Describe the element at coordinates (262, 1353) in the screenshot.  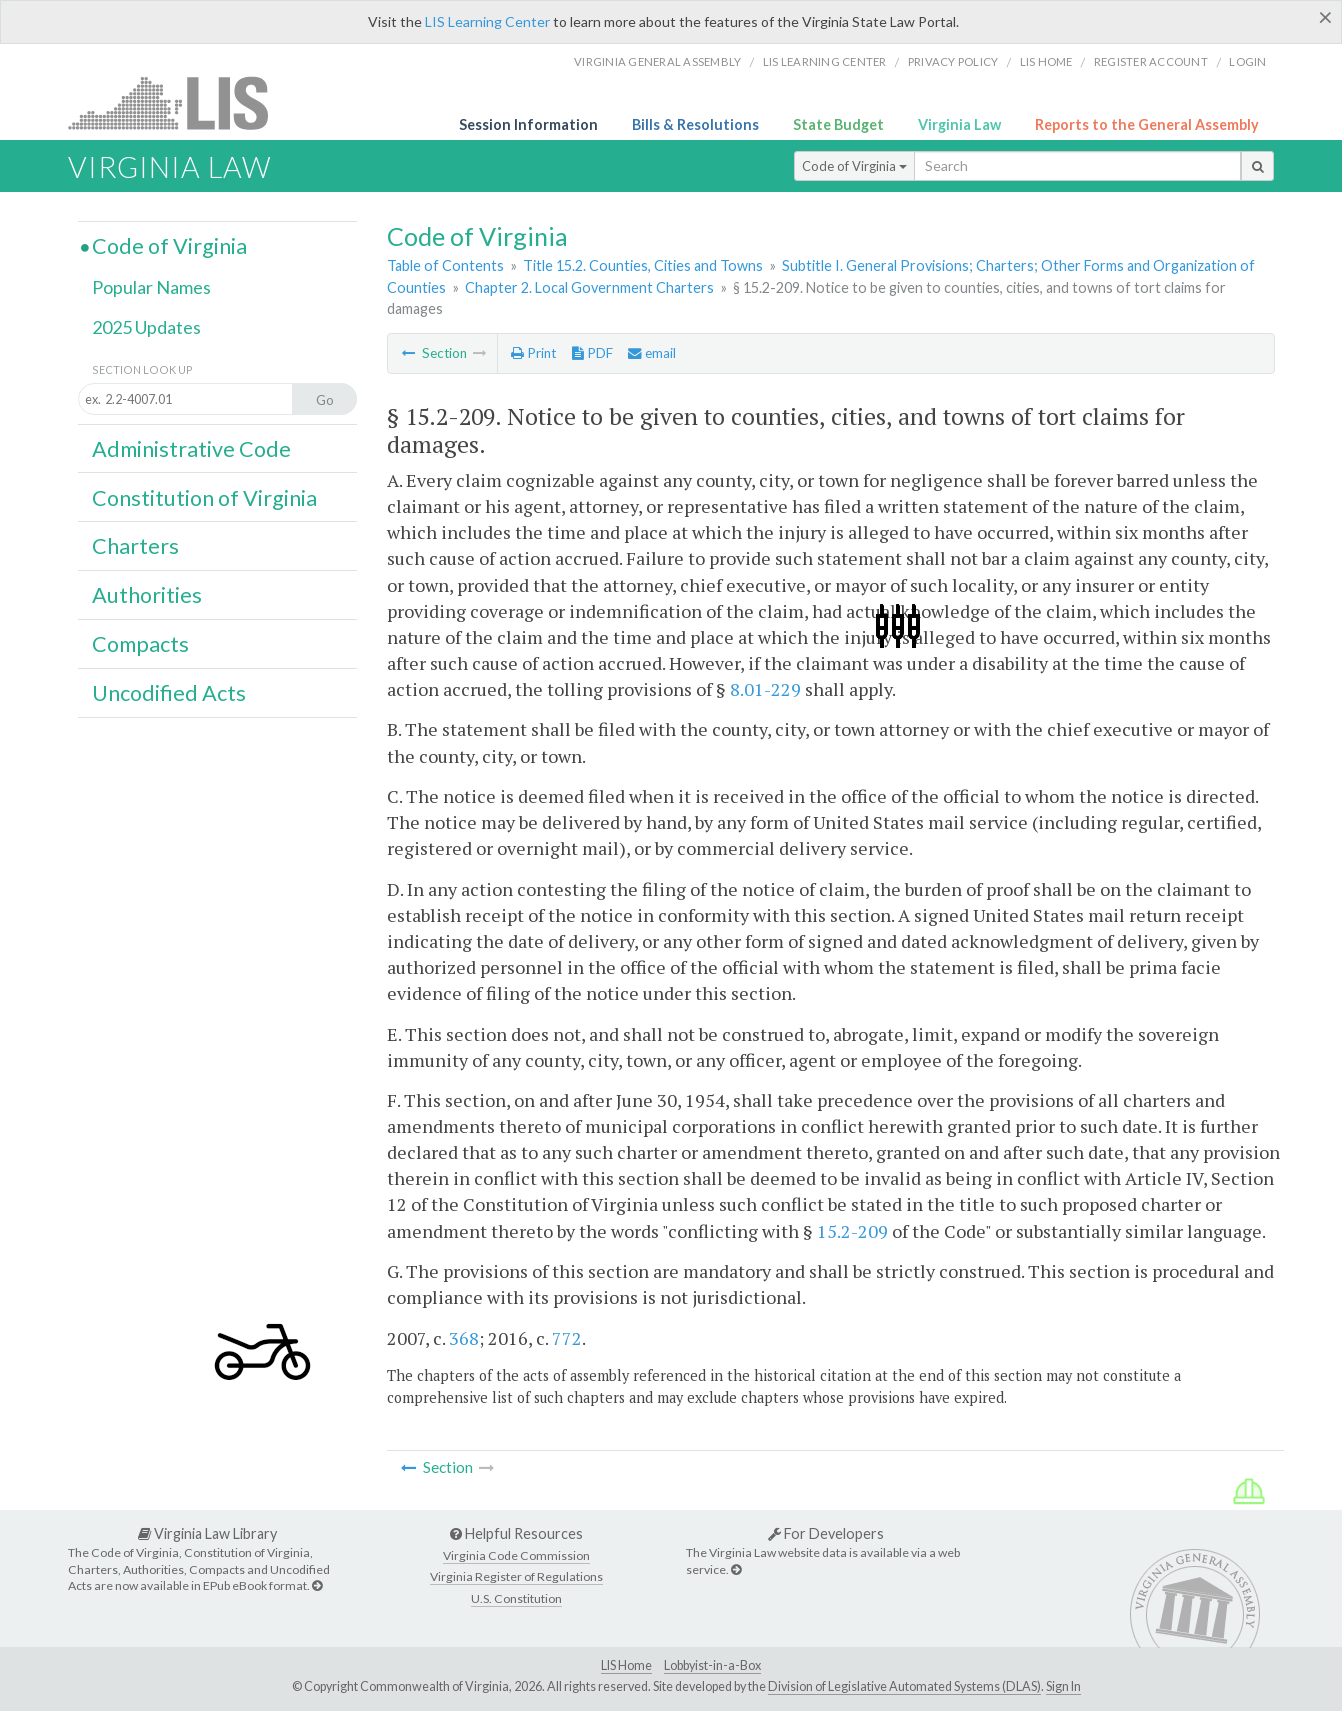
I see `select motorcycle as vehicle type` at that location.